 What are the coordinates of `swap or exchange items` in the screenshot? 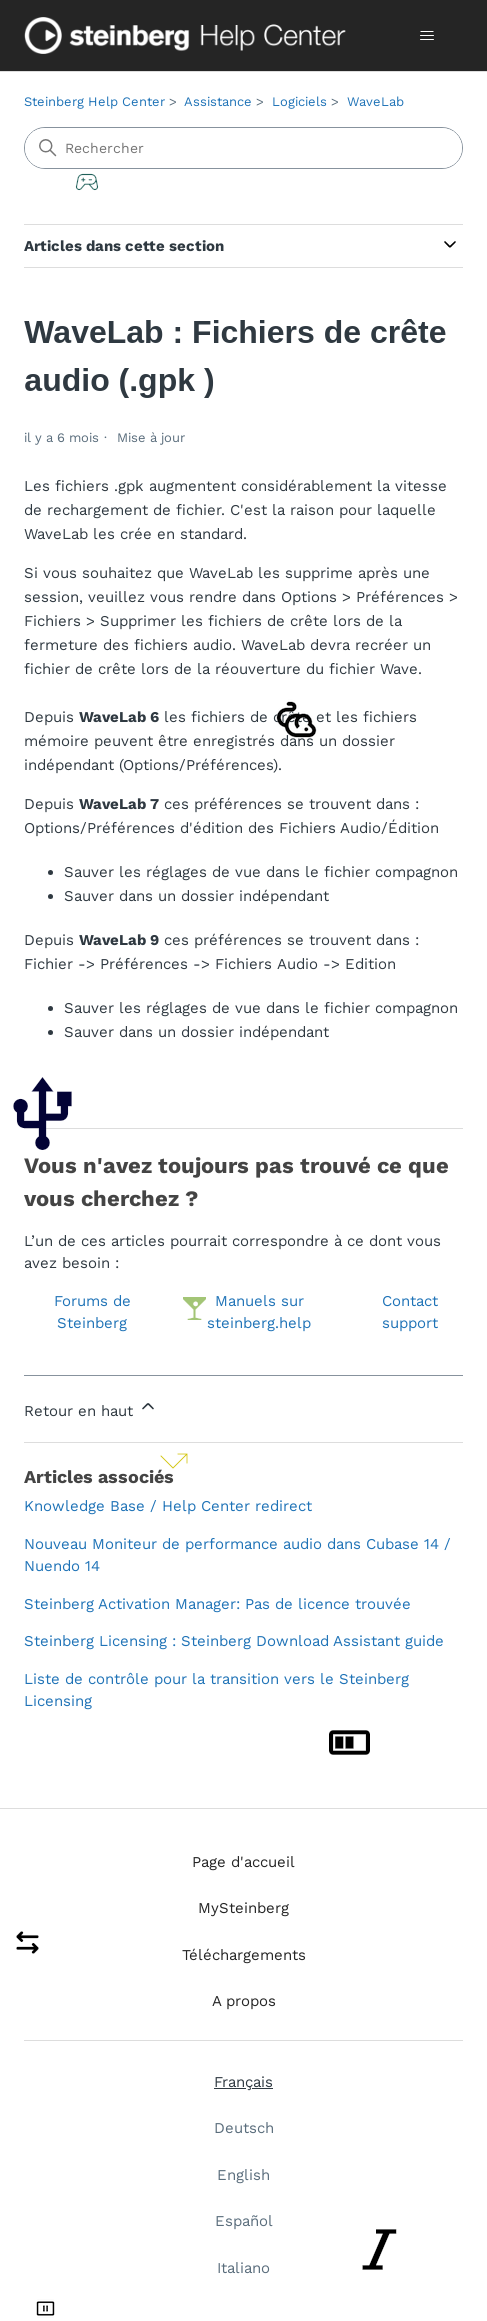 It's located at (27, 1942).